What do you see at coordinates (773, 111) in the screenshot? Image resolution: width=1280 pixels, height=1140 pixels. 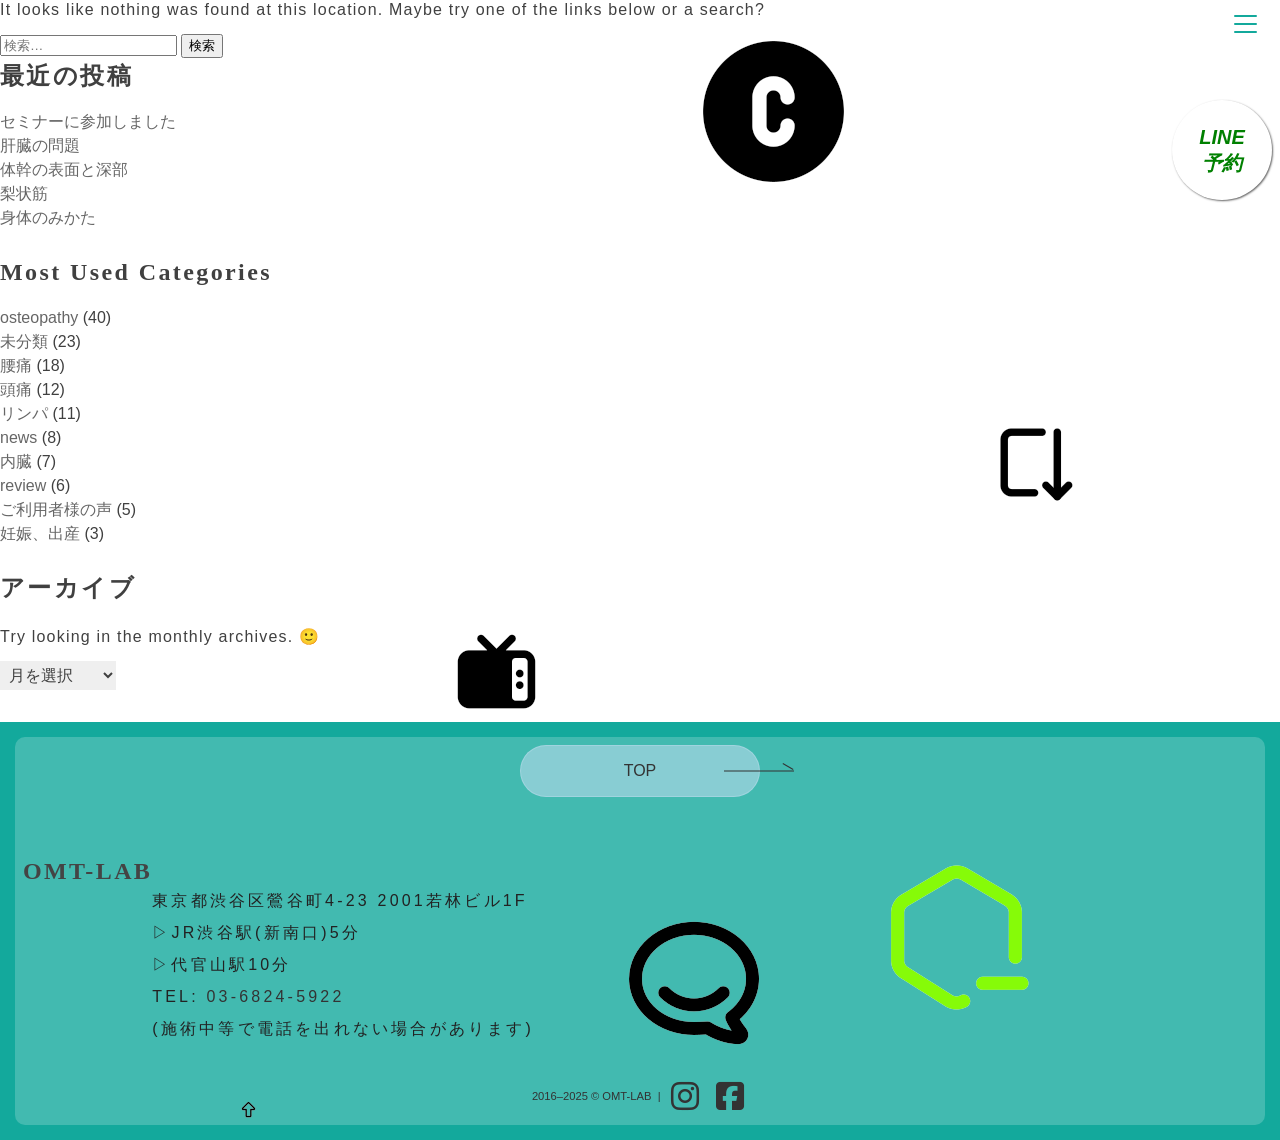 I see `indicates copyright status` at bounding box center [773, 111].